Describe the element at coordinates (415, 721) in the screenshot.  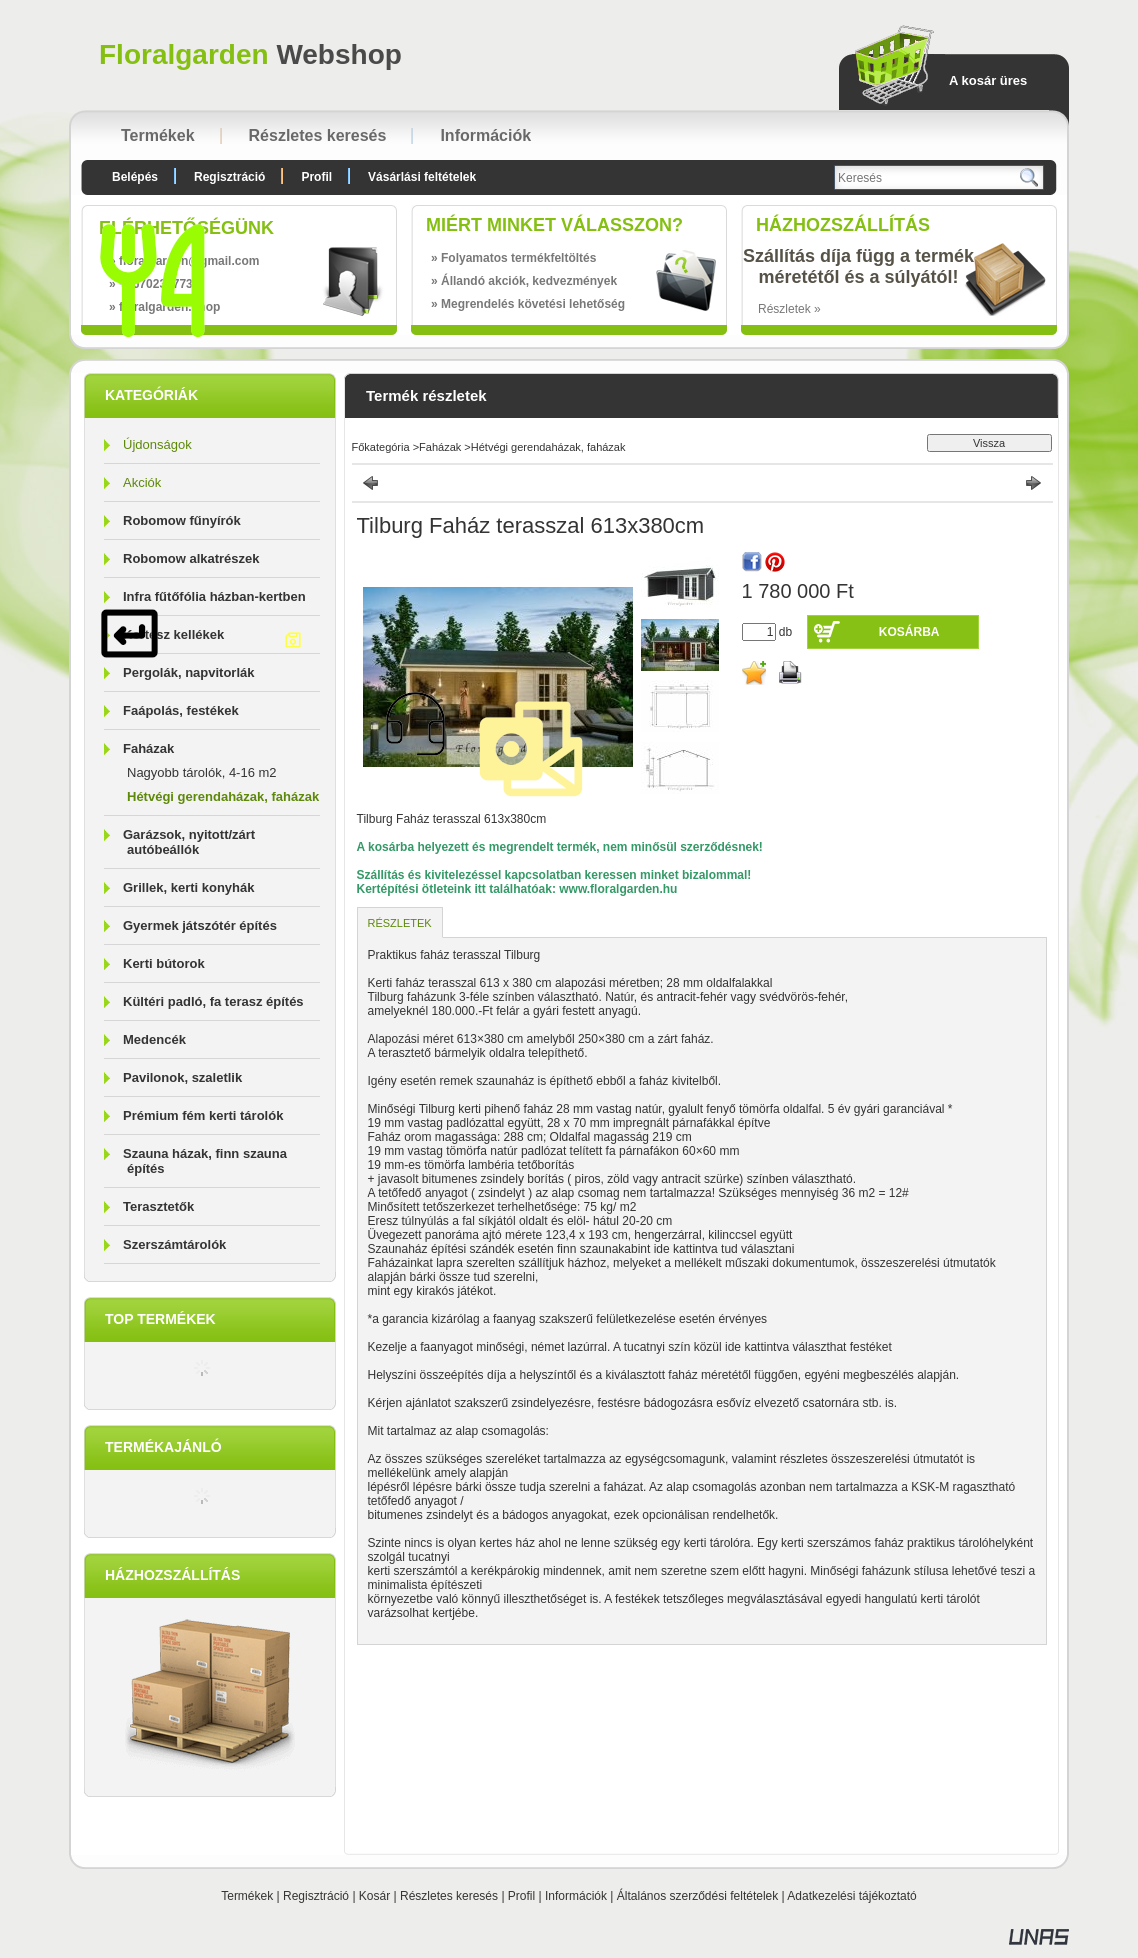
I see `contact customer support` at that location.